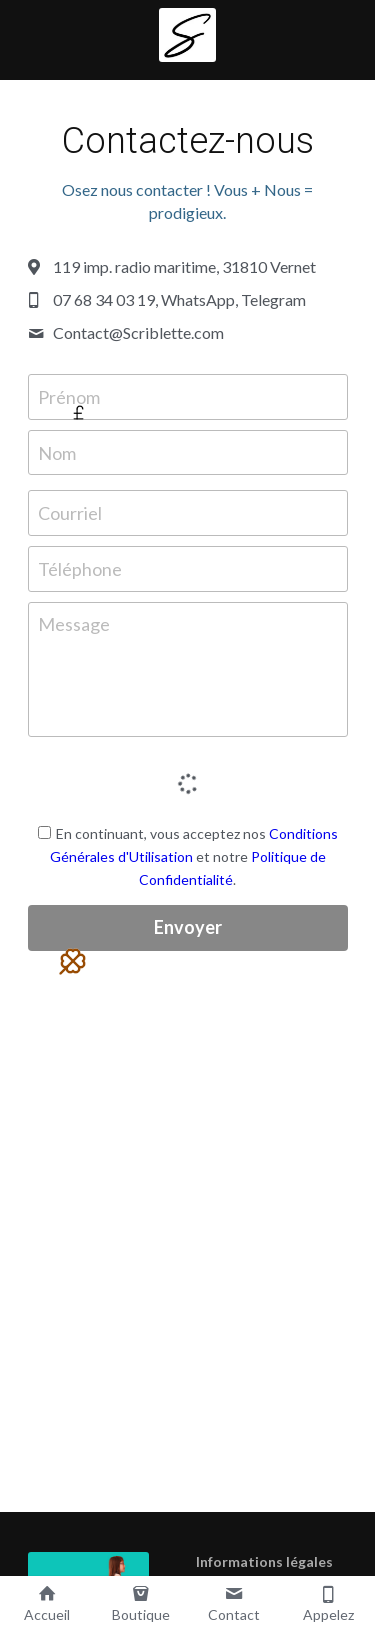  What do you see at coordinates (73, 961) in the screenshot?
I see `indicates a lucky or bonus reward feature` at bounding box center [73, 961].